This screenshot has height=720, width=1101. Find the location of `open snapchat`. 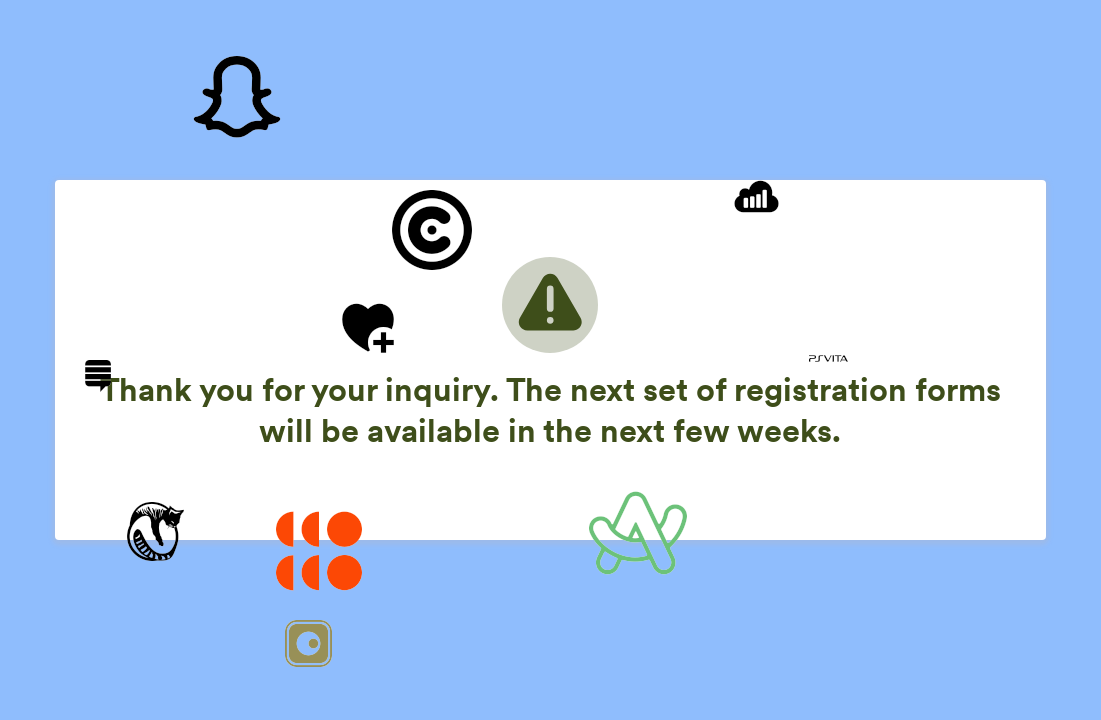

open snapchat is located at coordinates (237, 95).